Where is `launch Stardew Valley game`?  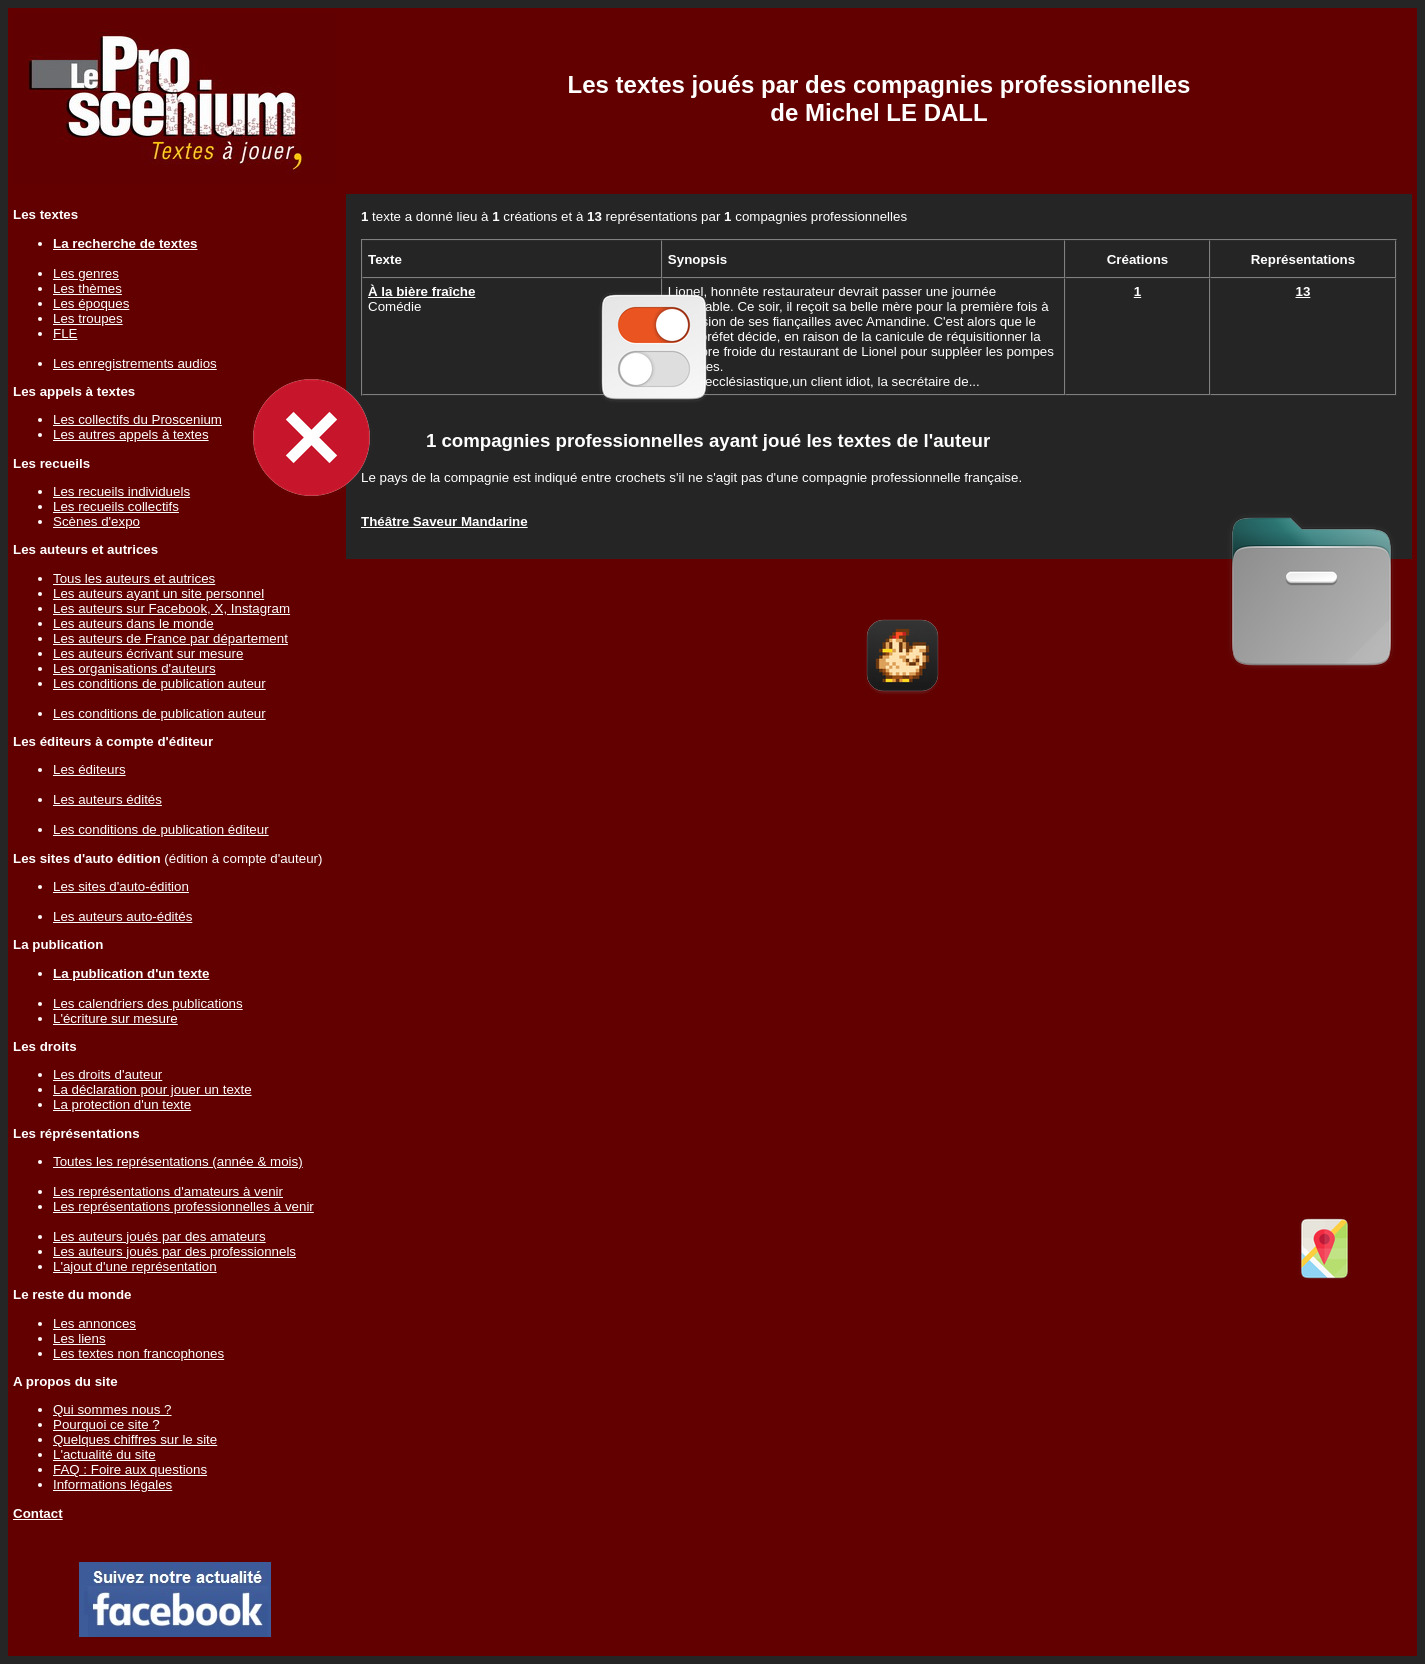
launch Stardew Valley game is located at coordinates (902, 655).